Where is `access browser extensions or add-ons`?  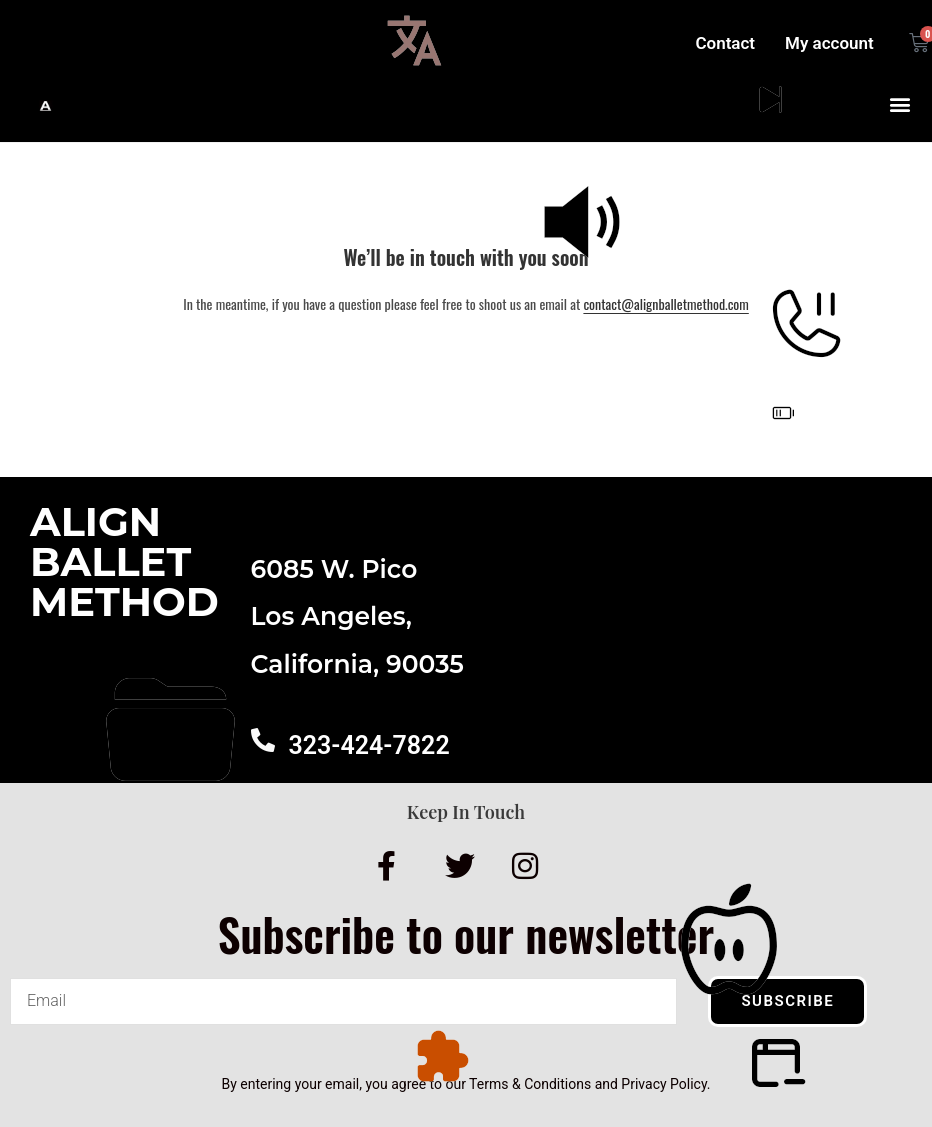
access browser extensions or add-ons is located at coordinates (443, 1056).